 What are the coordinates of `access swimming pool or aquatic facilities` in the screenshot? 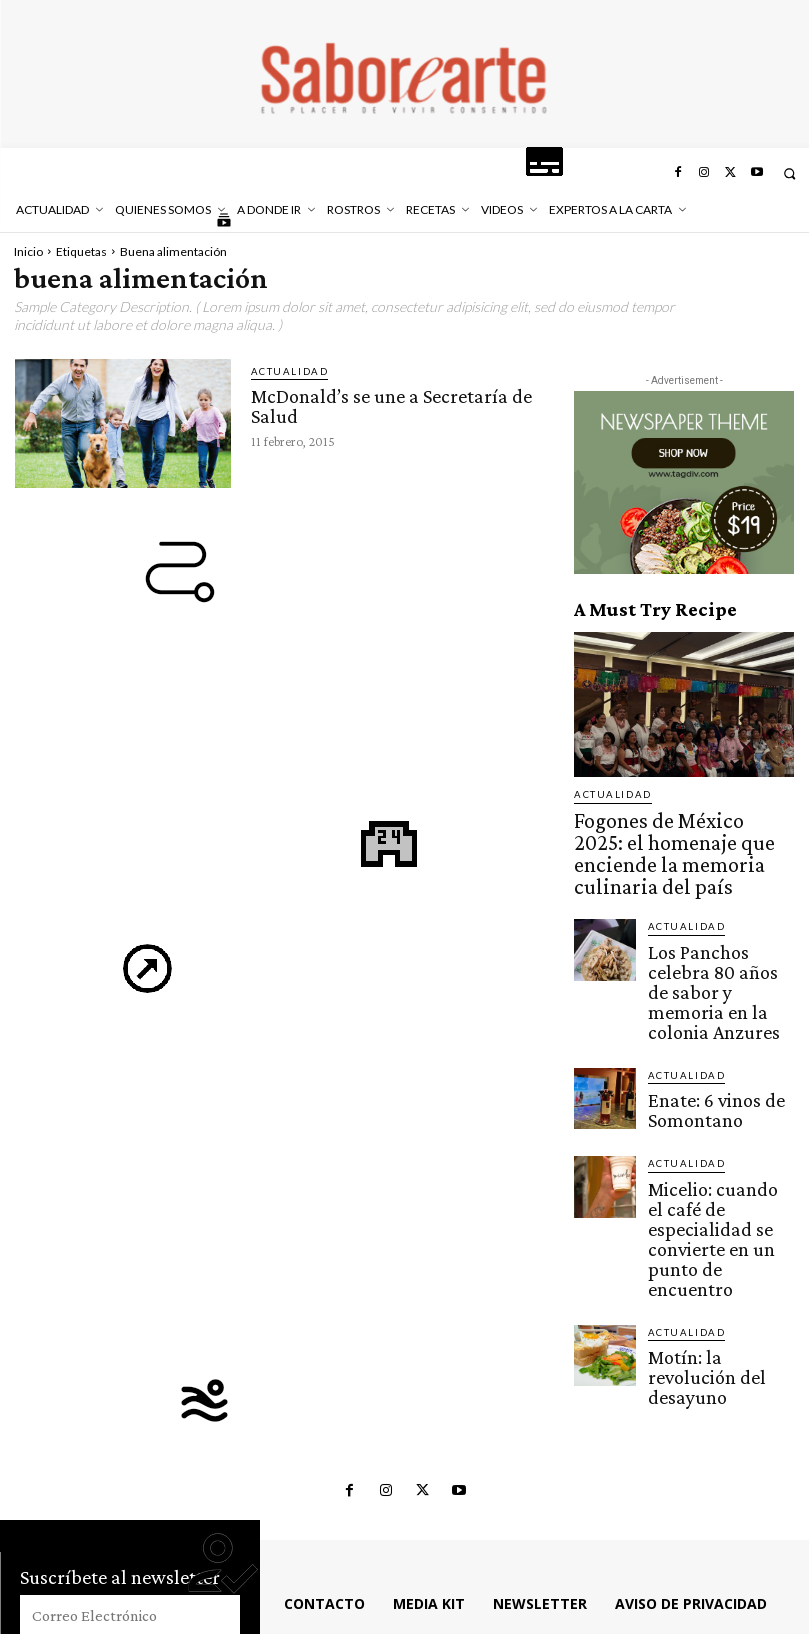 It's located at (204, 1400).